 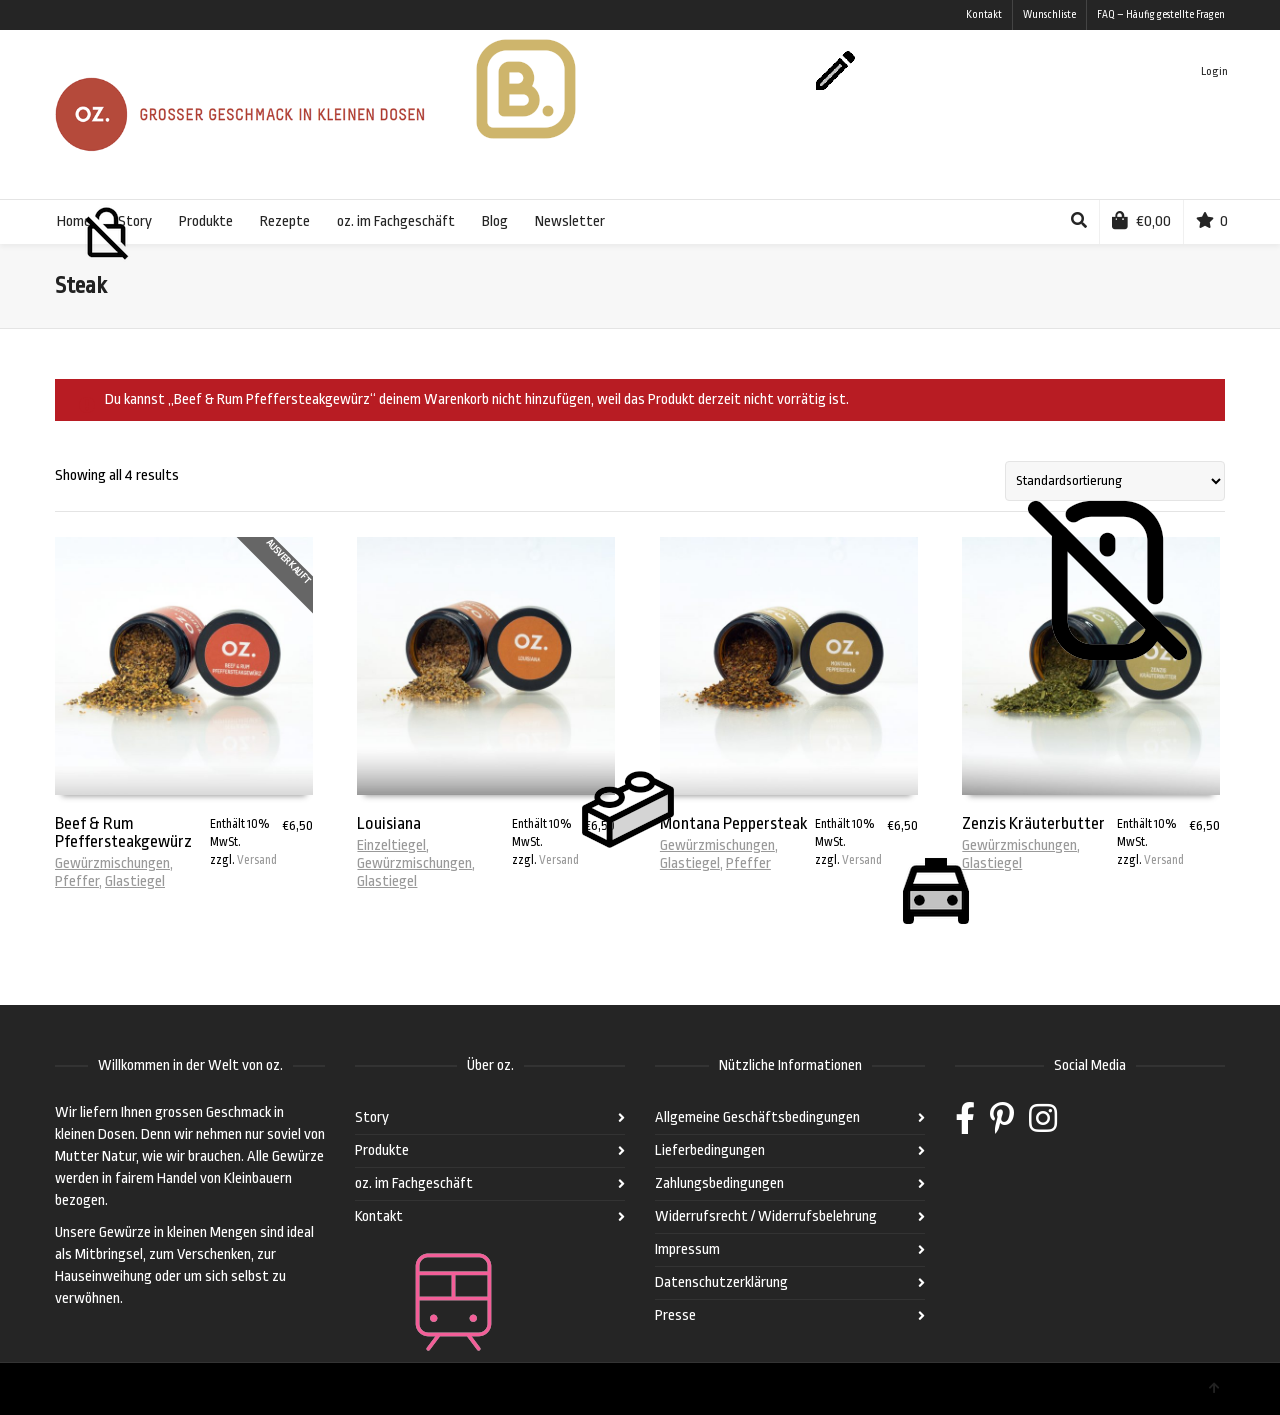 I want to click on access building or construction tools, so click(x=628, y=808).